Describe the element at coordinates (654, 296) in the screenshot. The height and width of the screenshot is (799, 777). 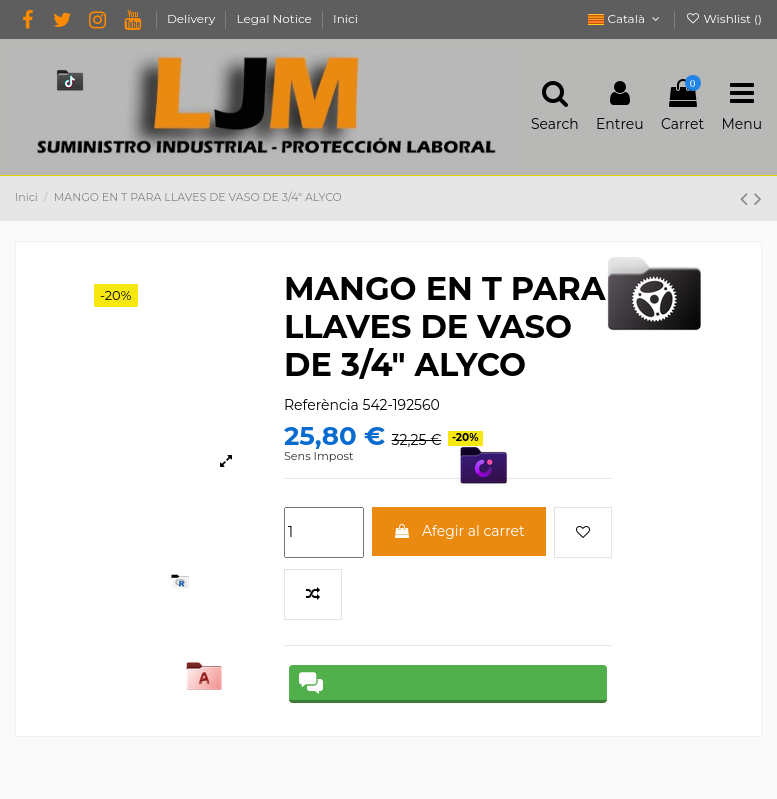
I see `open actix web framework project folder` at that location.